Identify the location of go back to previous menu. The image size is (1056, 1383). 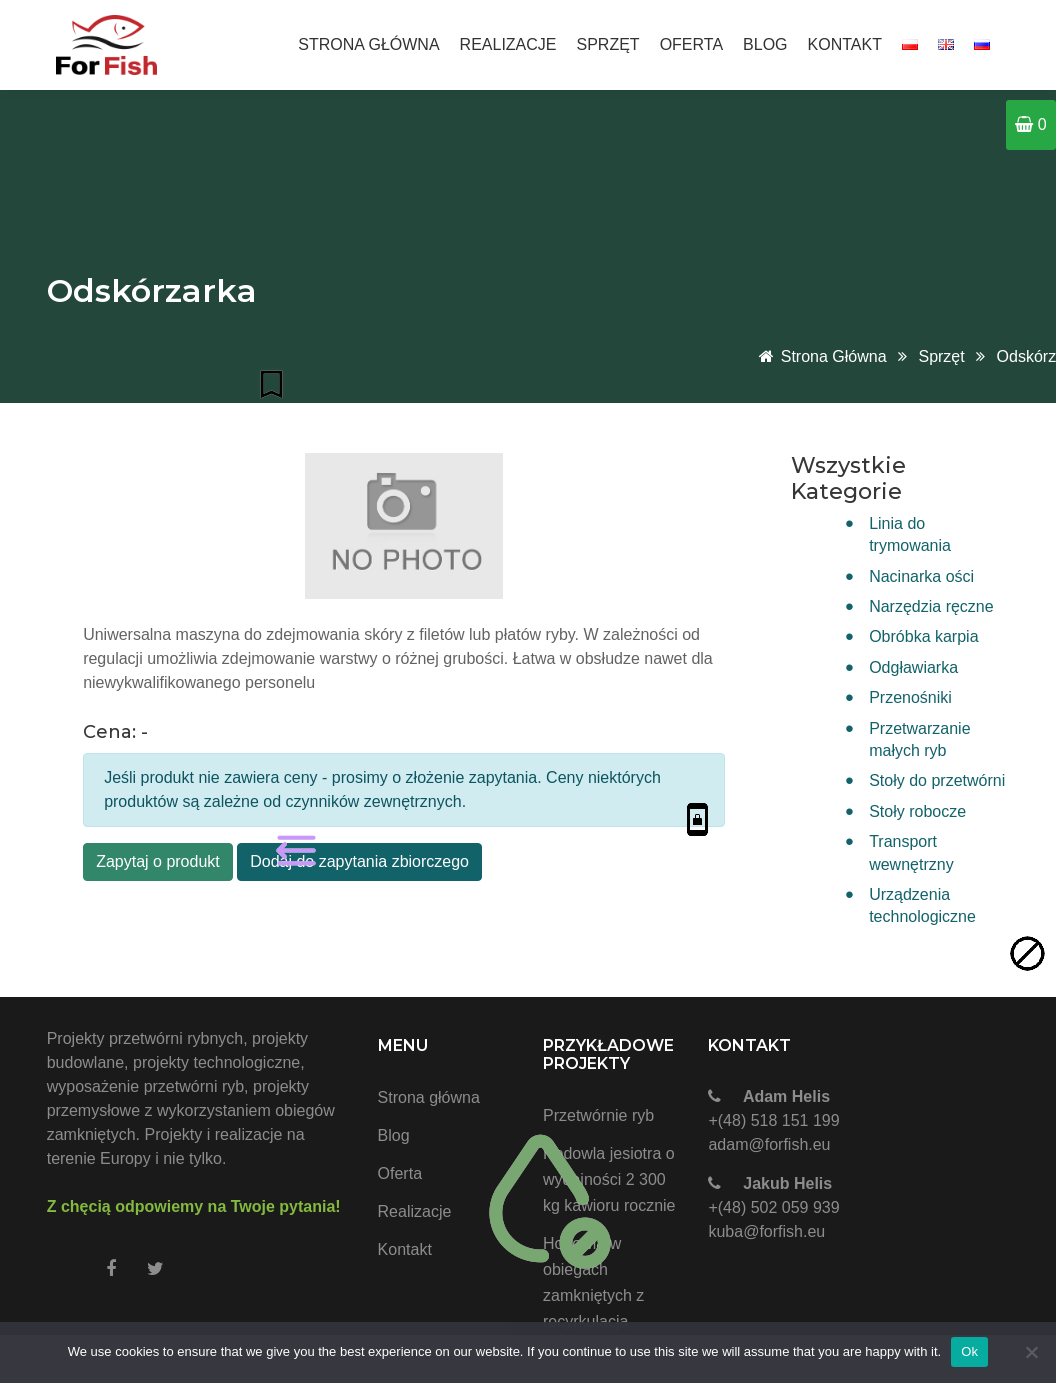
(296, 850).